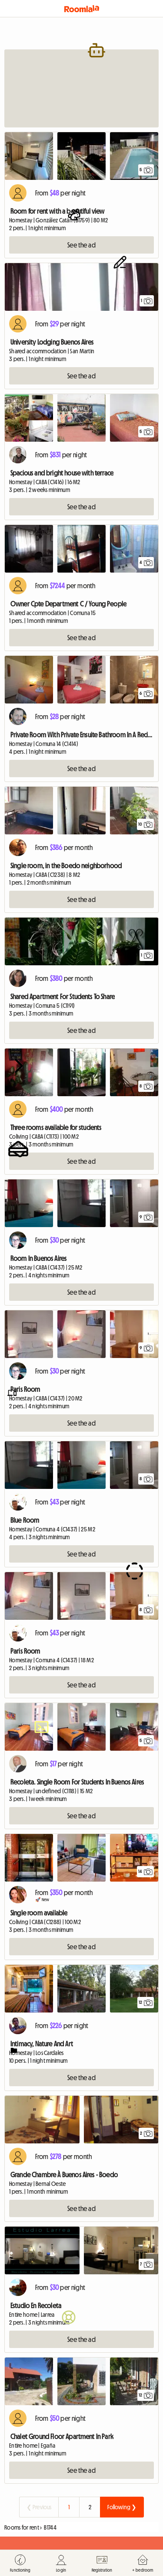  Describe the element at coordinates (74, 215) in the screenshot. I see `indicates fast or quick mode` at that location.